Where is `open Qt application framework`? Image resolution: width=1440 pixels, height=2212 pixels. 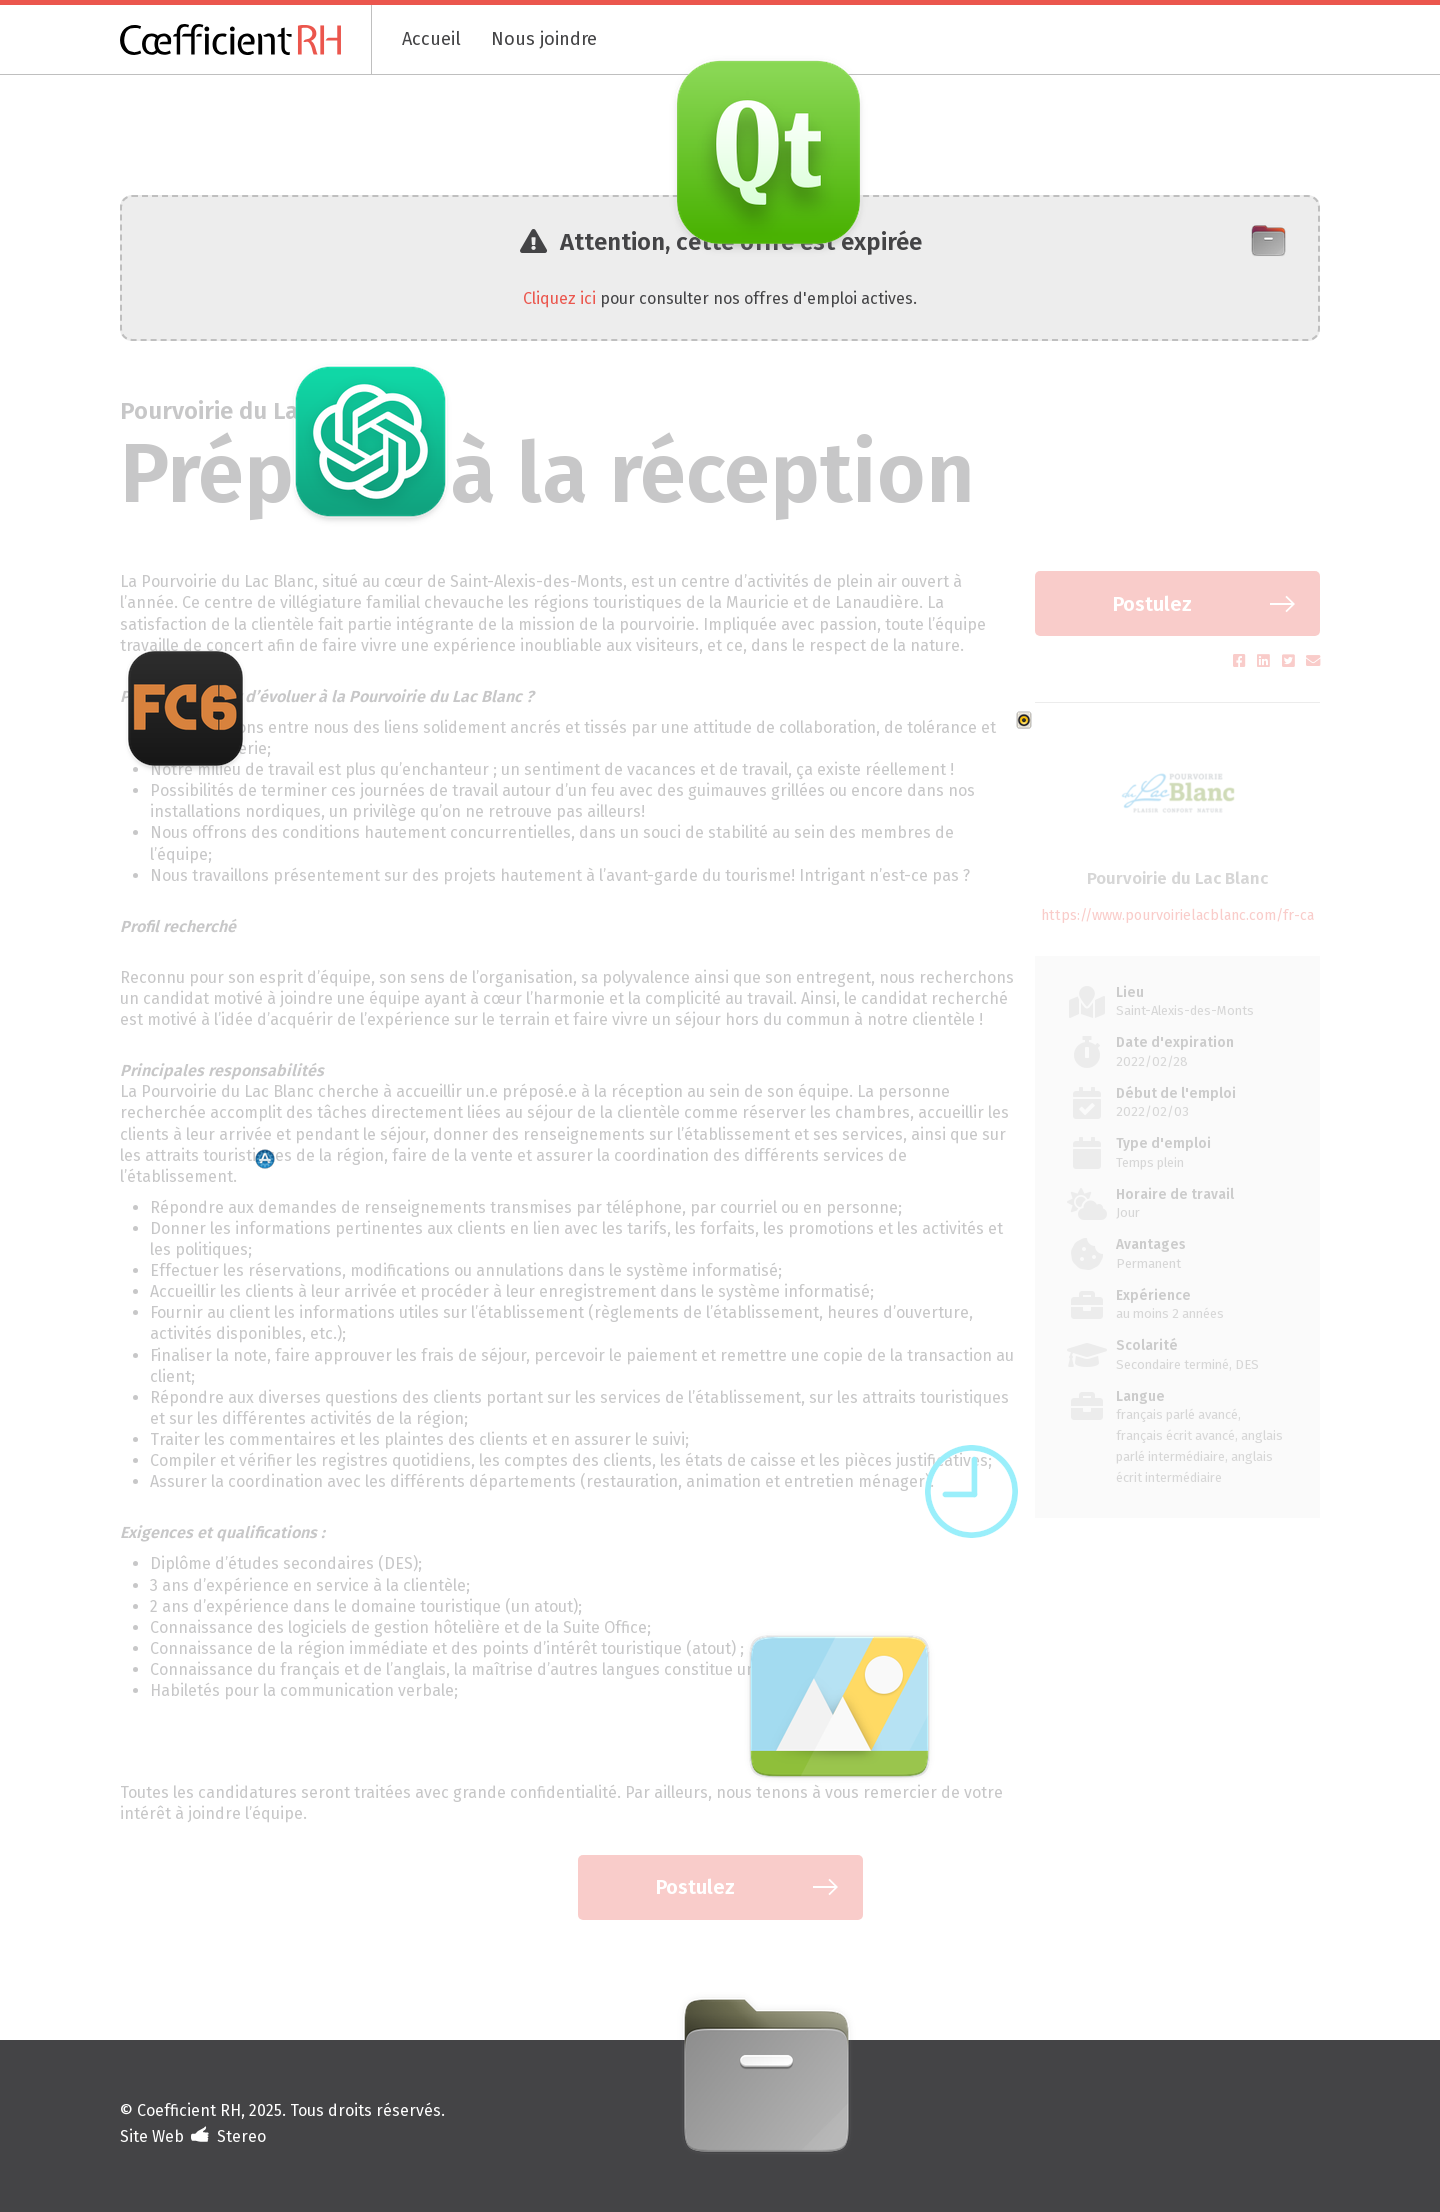 open Qt application framework is located at coordinates (768, 152).